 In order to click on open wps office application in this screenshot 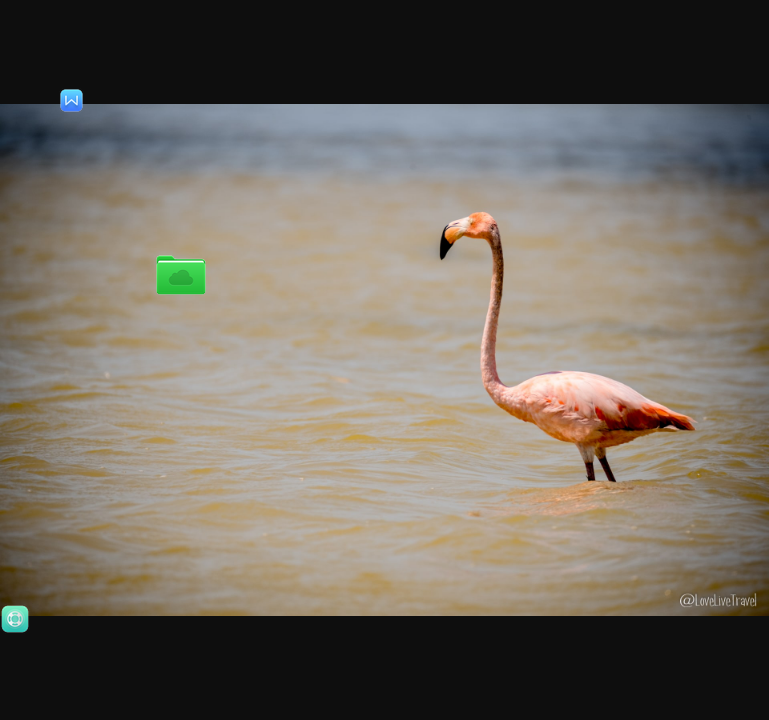, I will do `click(71, 100)`.